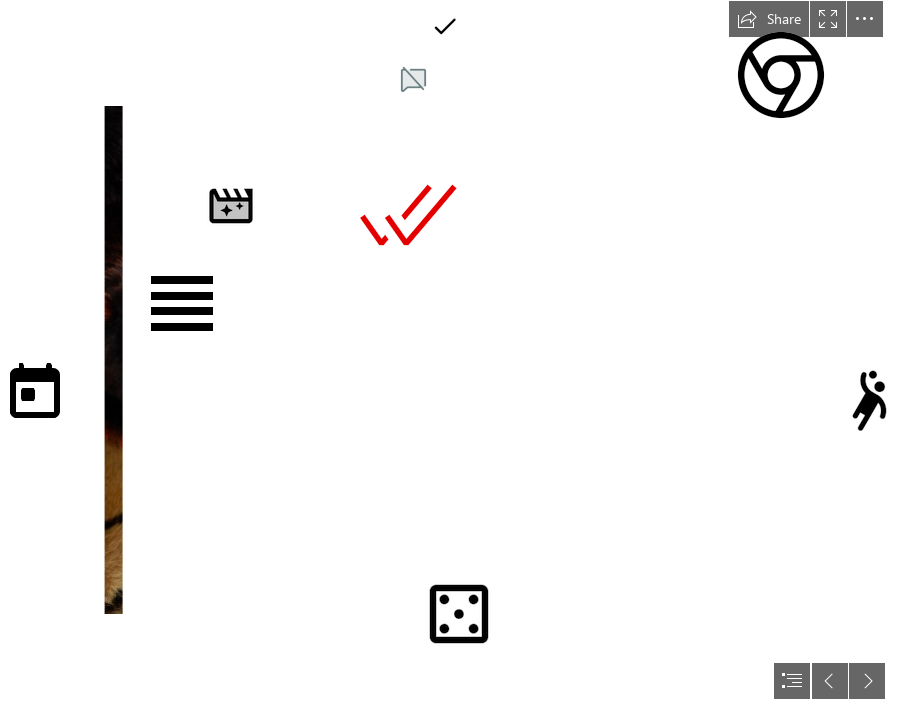 The image size is (904, 720). What do you see at coordinates (413, 78) in the screenshot?
I see `mute or disable chat notifications` at bounding box center [413, 78].